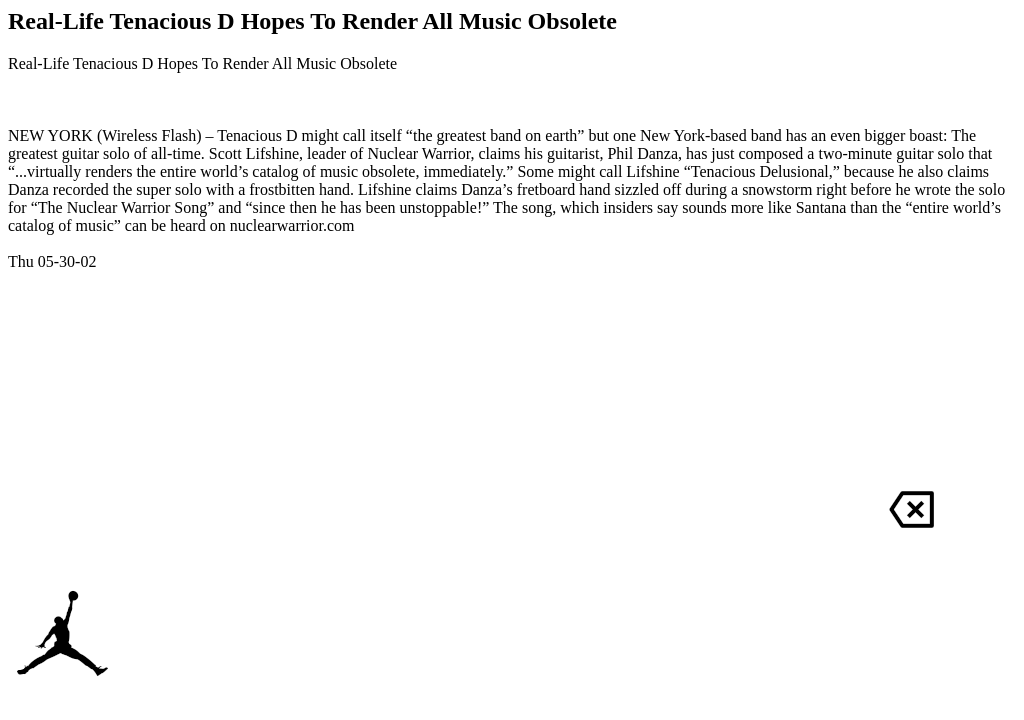 This screenshot has width=1024, height=720. What do you see at coordinates (62, 633) in the screenshot?
I see `Jordan brand logo` at bounding box center [62, 633].